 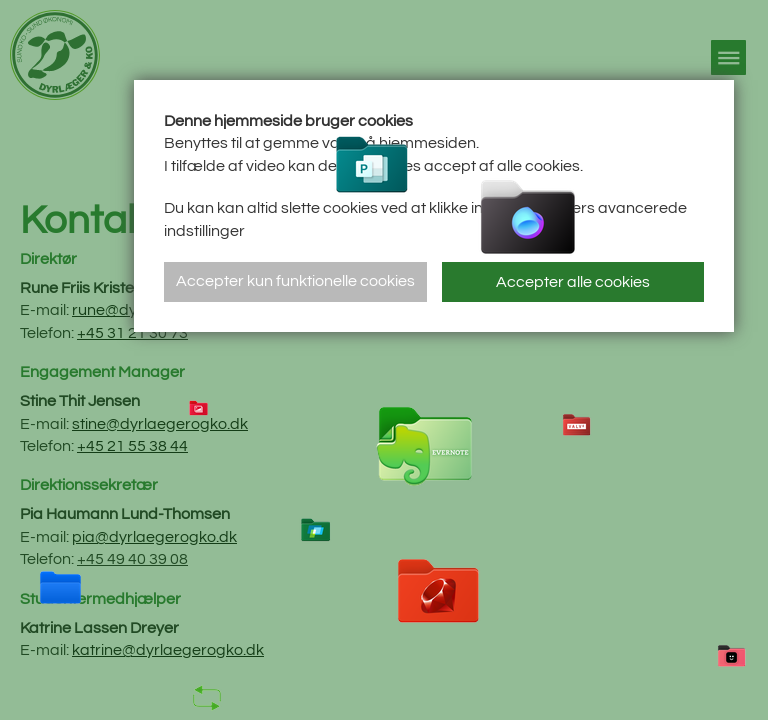 I want to click on open jquery mobile project folder, so click(x=315, y=530).